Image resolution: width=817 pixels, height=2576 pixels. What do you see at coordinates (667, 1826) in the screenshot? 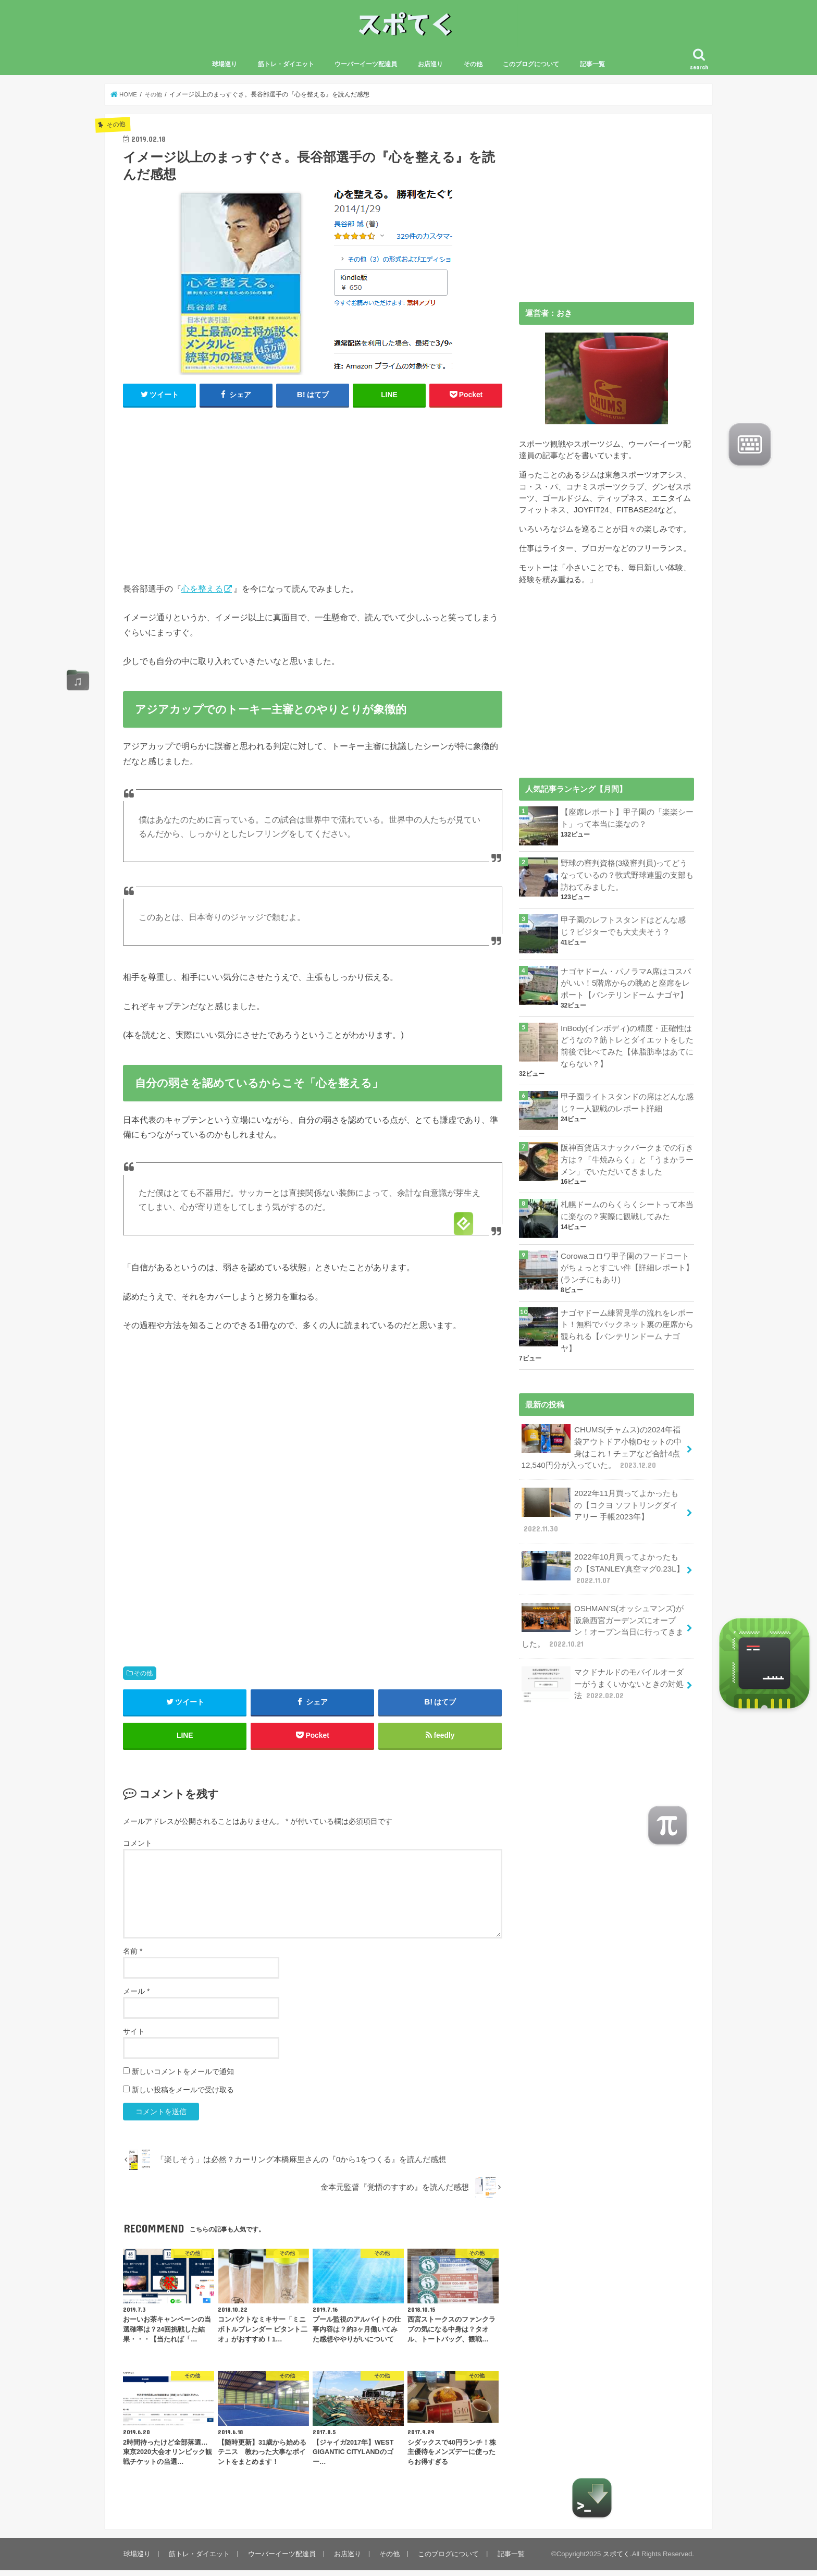
I see `open mathematics or calculator app` at bounding box center [667, 1826].